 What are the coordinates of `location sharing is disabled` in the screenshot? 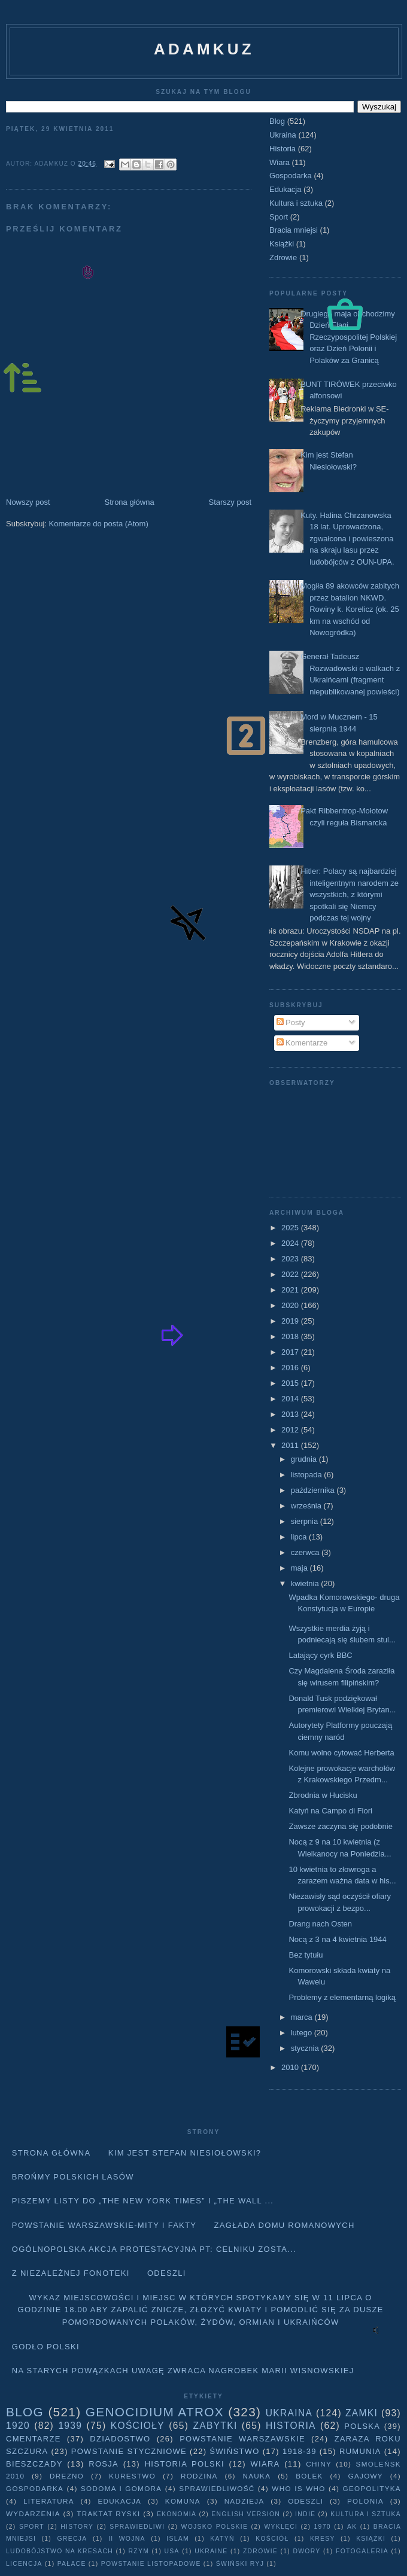 It's located at (187, 924).